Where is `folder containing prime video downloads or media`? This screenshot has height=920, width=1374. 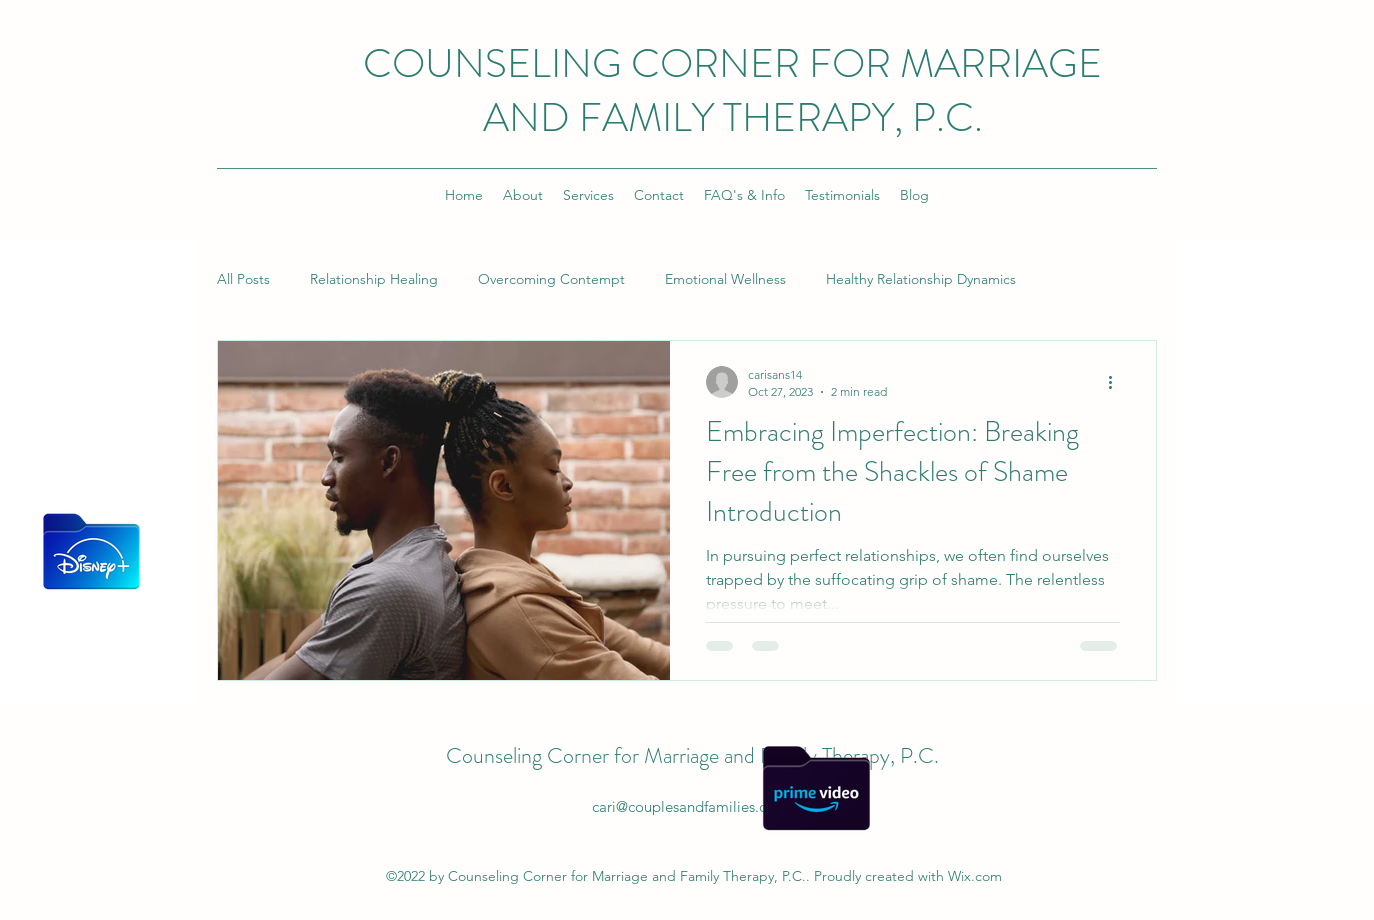 folder containing prime video downloads or media is located at coordinates (816, 791).